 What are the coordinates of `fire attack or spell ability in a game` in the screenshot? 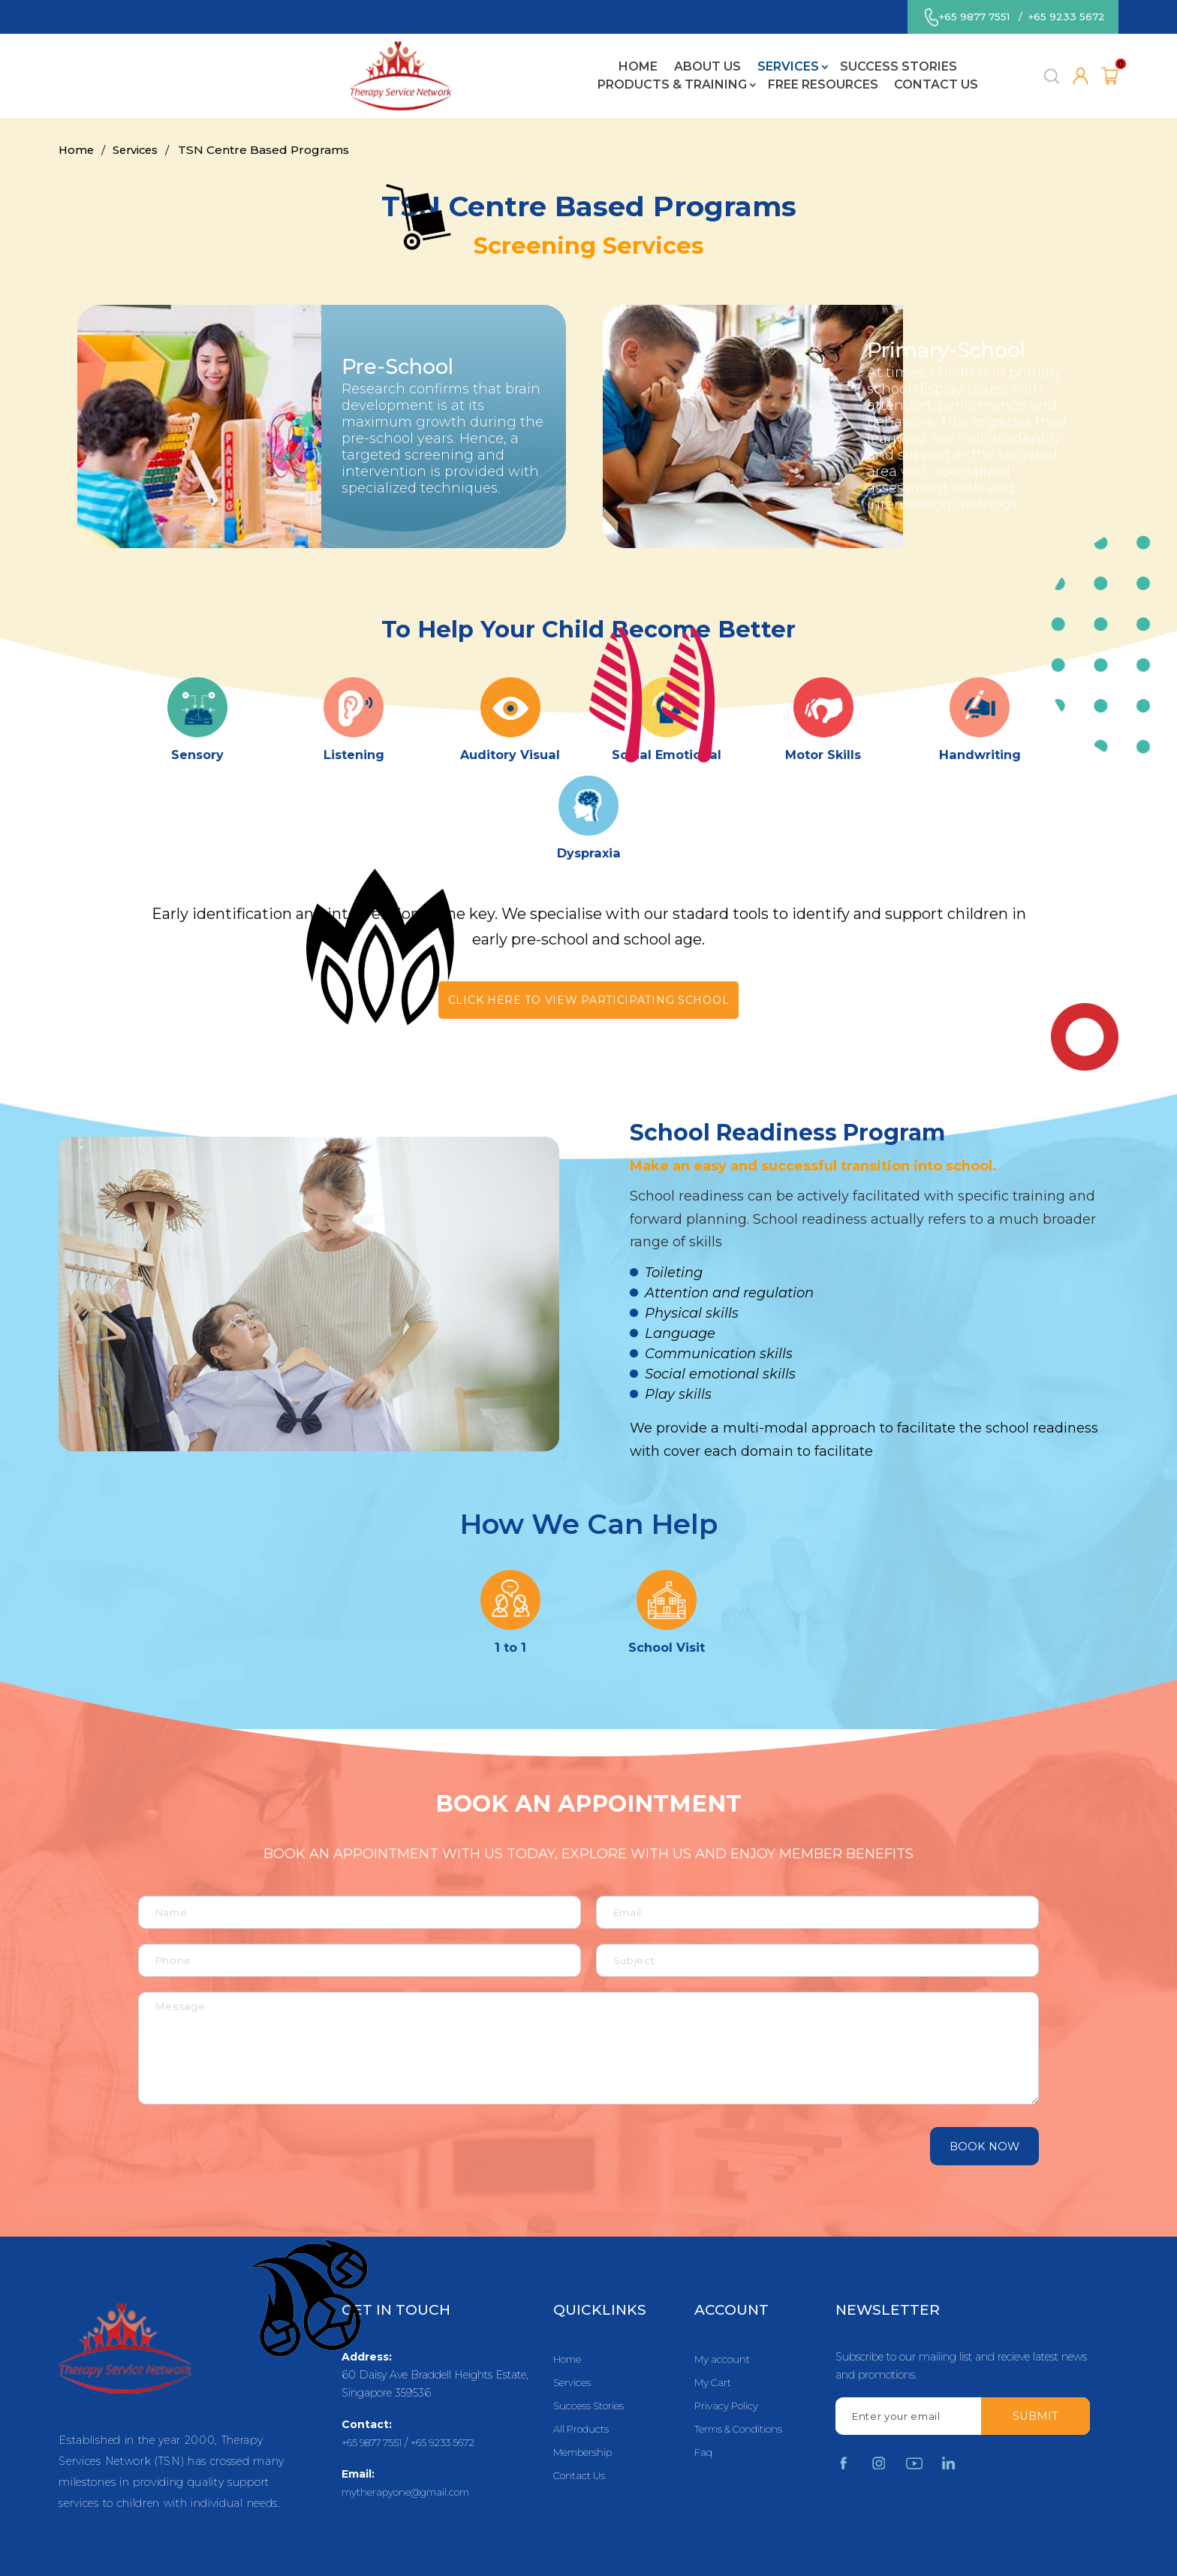 It's located at (306, 2296).